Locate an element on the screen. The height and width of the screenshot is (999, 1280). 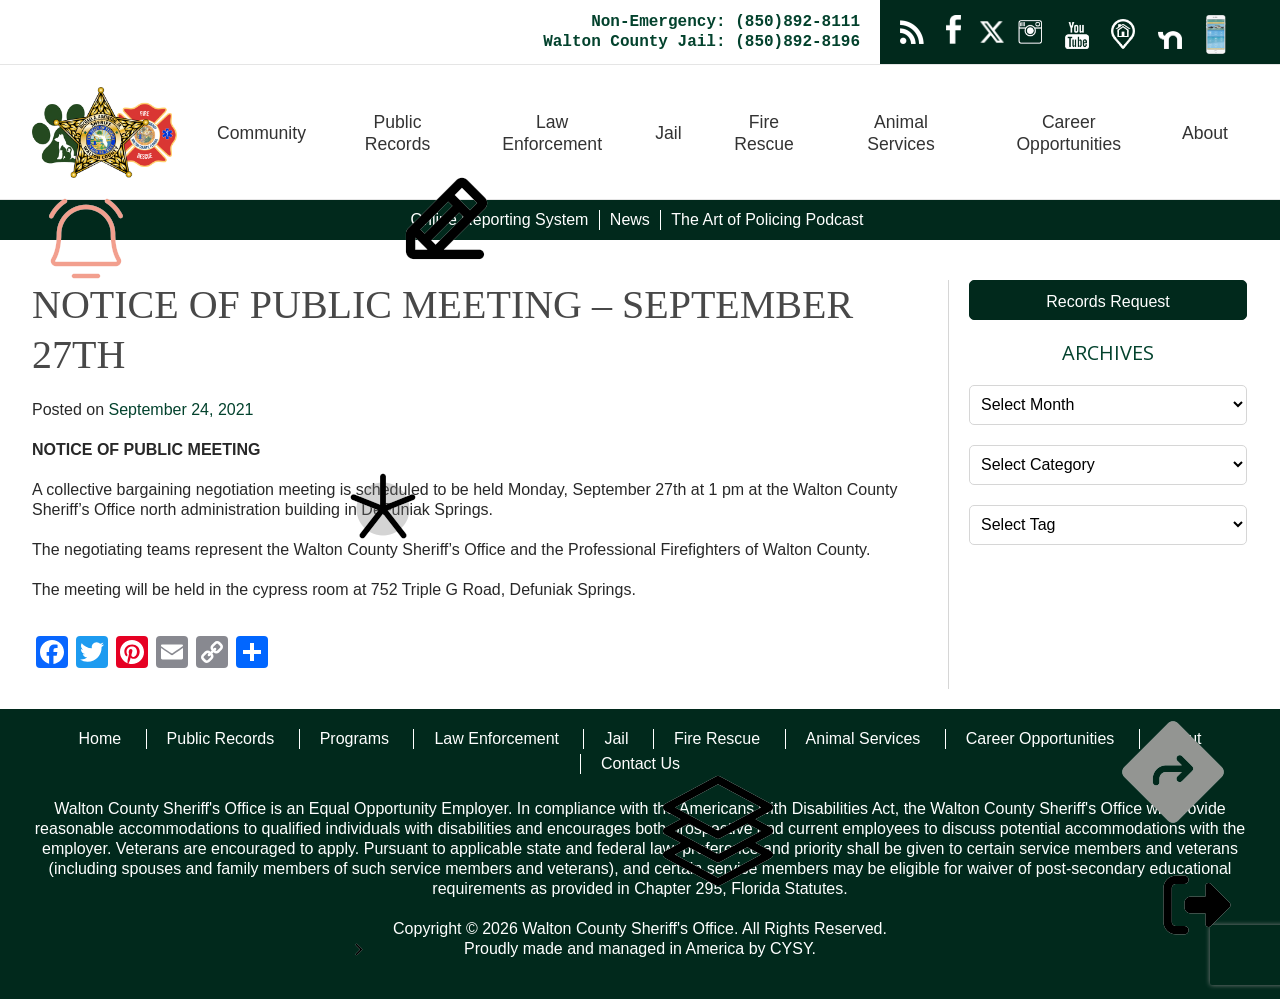
navigate to directions or routing options is located at coordinates (1173, 772).